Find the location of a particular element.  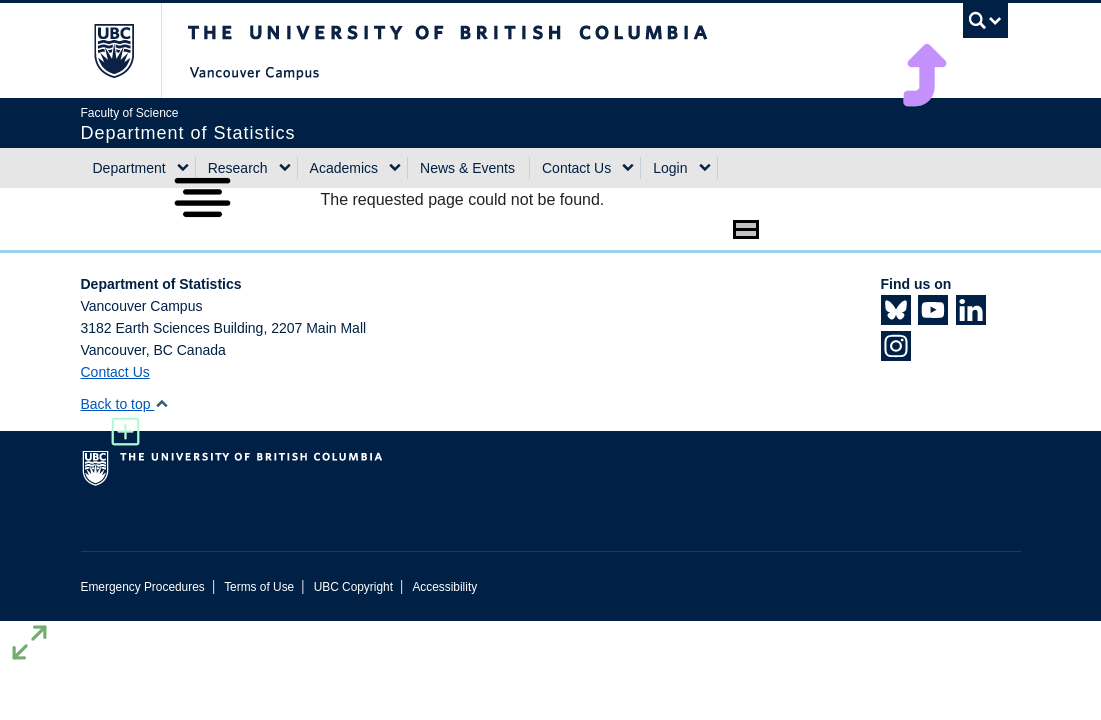

switch to stream or list view is located at coordinates (745, 229).